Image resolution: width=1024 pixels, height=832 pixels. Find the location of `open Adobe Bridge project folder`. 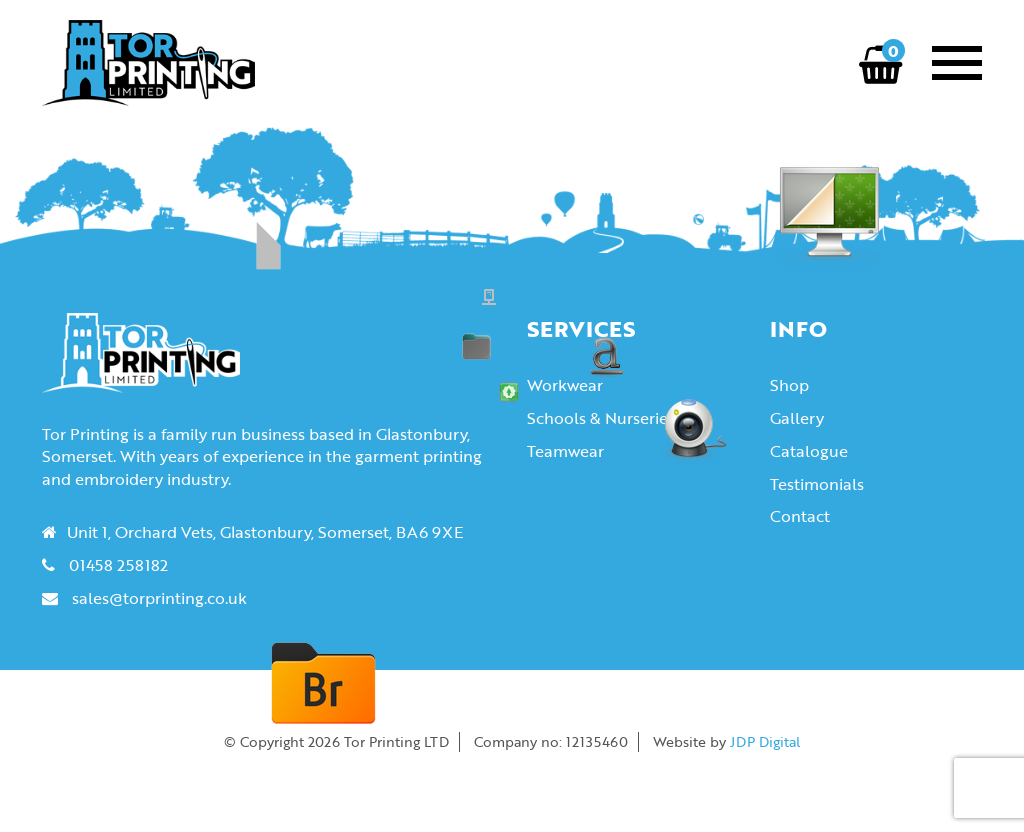

open Adobe Bridge project folder is located at coordinates (323, 686).